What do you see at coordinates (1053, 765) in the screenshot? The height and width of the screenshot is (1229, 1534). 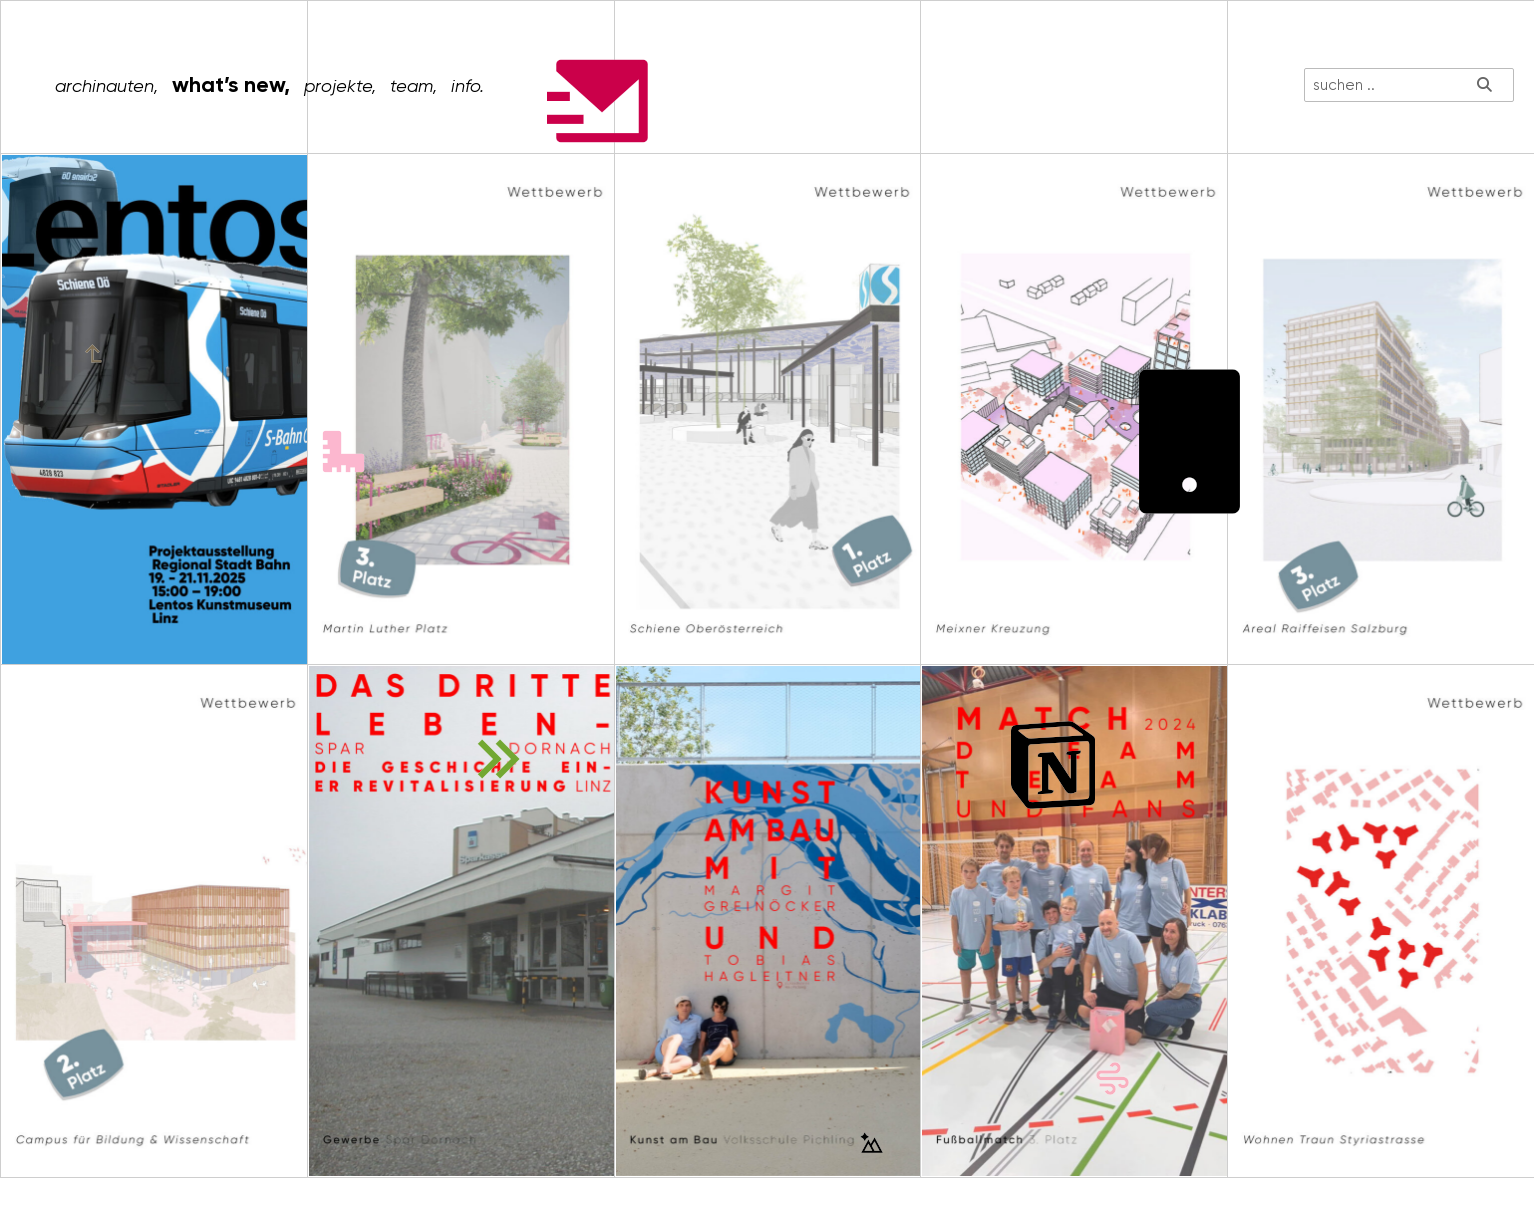 I see `open Notion app` at bounding box center [1053, 765].